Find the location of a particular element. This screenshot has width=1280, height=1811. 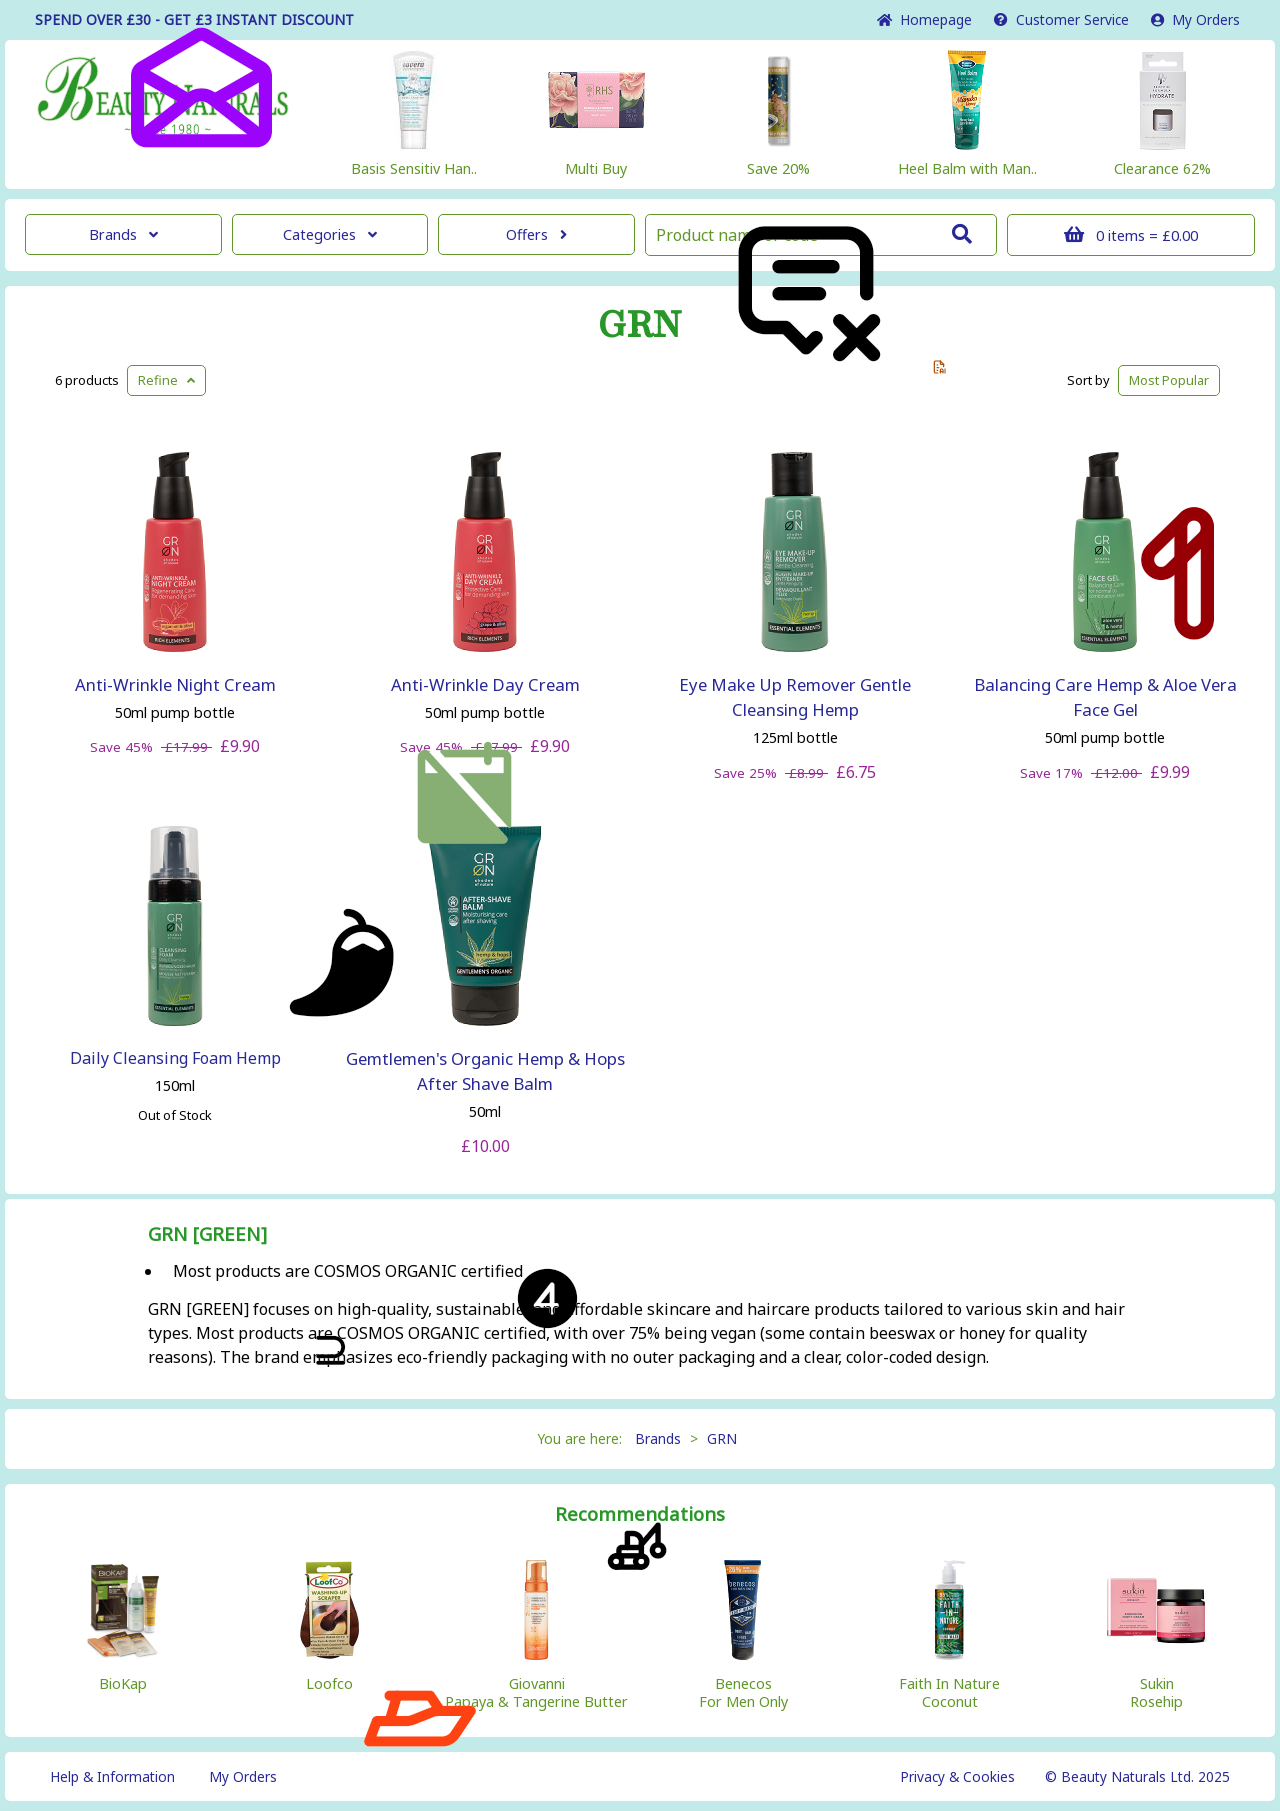

mark message as read is located at coordinates (201, 94).